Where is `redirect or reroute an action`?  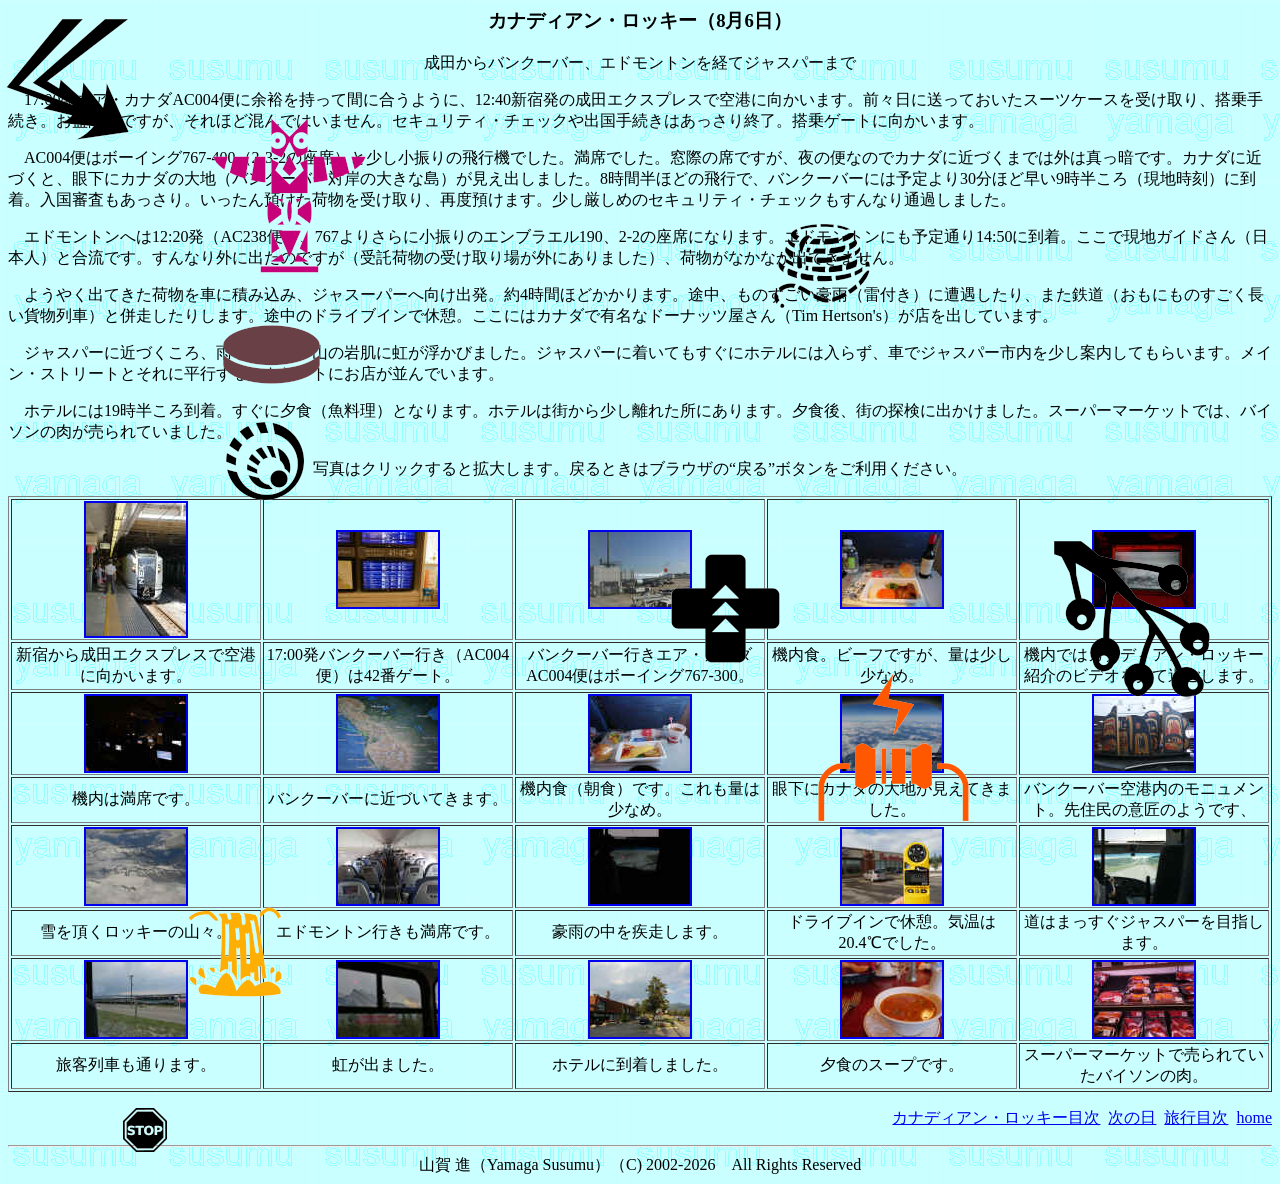 redirect or reroute an action is located at coordinates (67, 79).